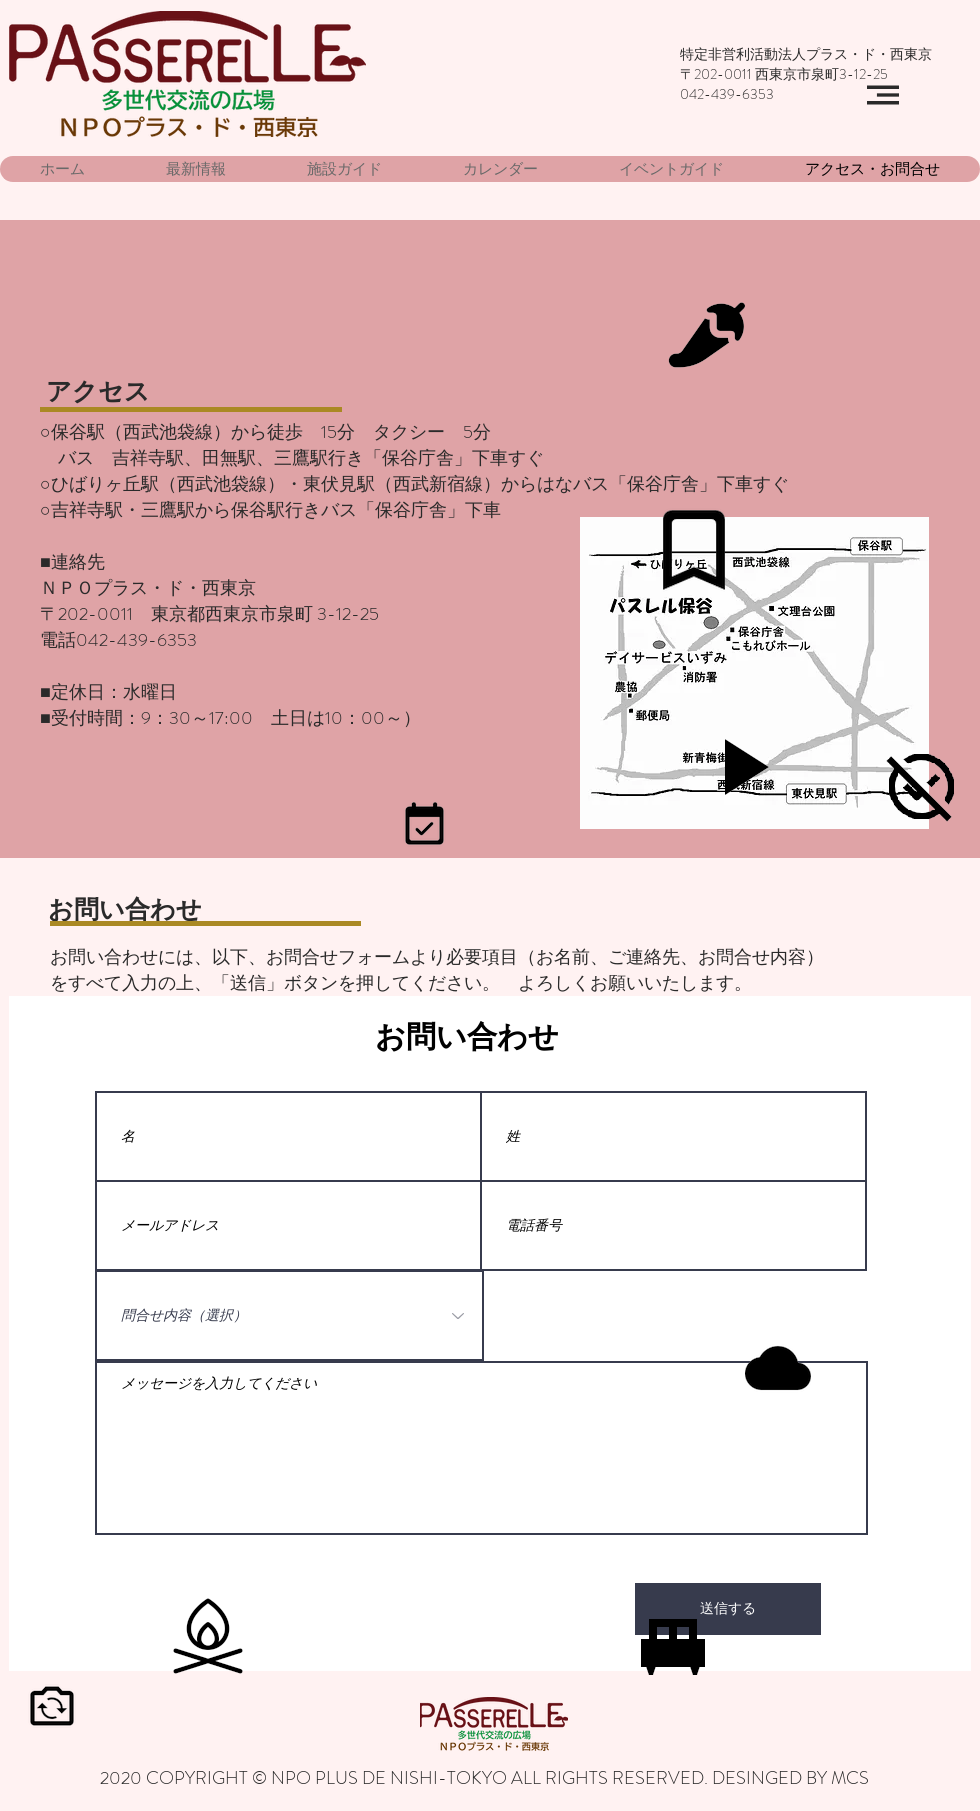 The image size is (980, 1811). What do you see at coordinates (424, 825) in the screenshot?
I see `confirmed calendar event` at bounding box center [424, 825].